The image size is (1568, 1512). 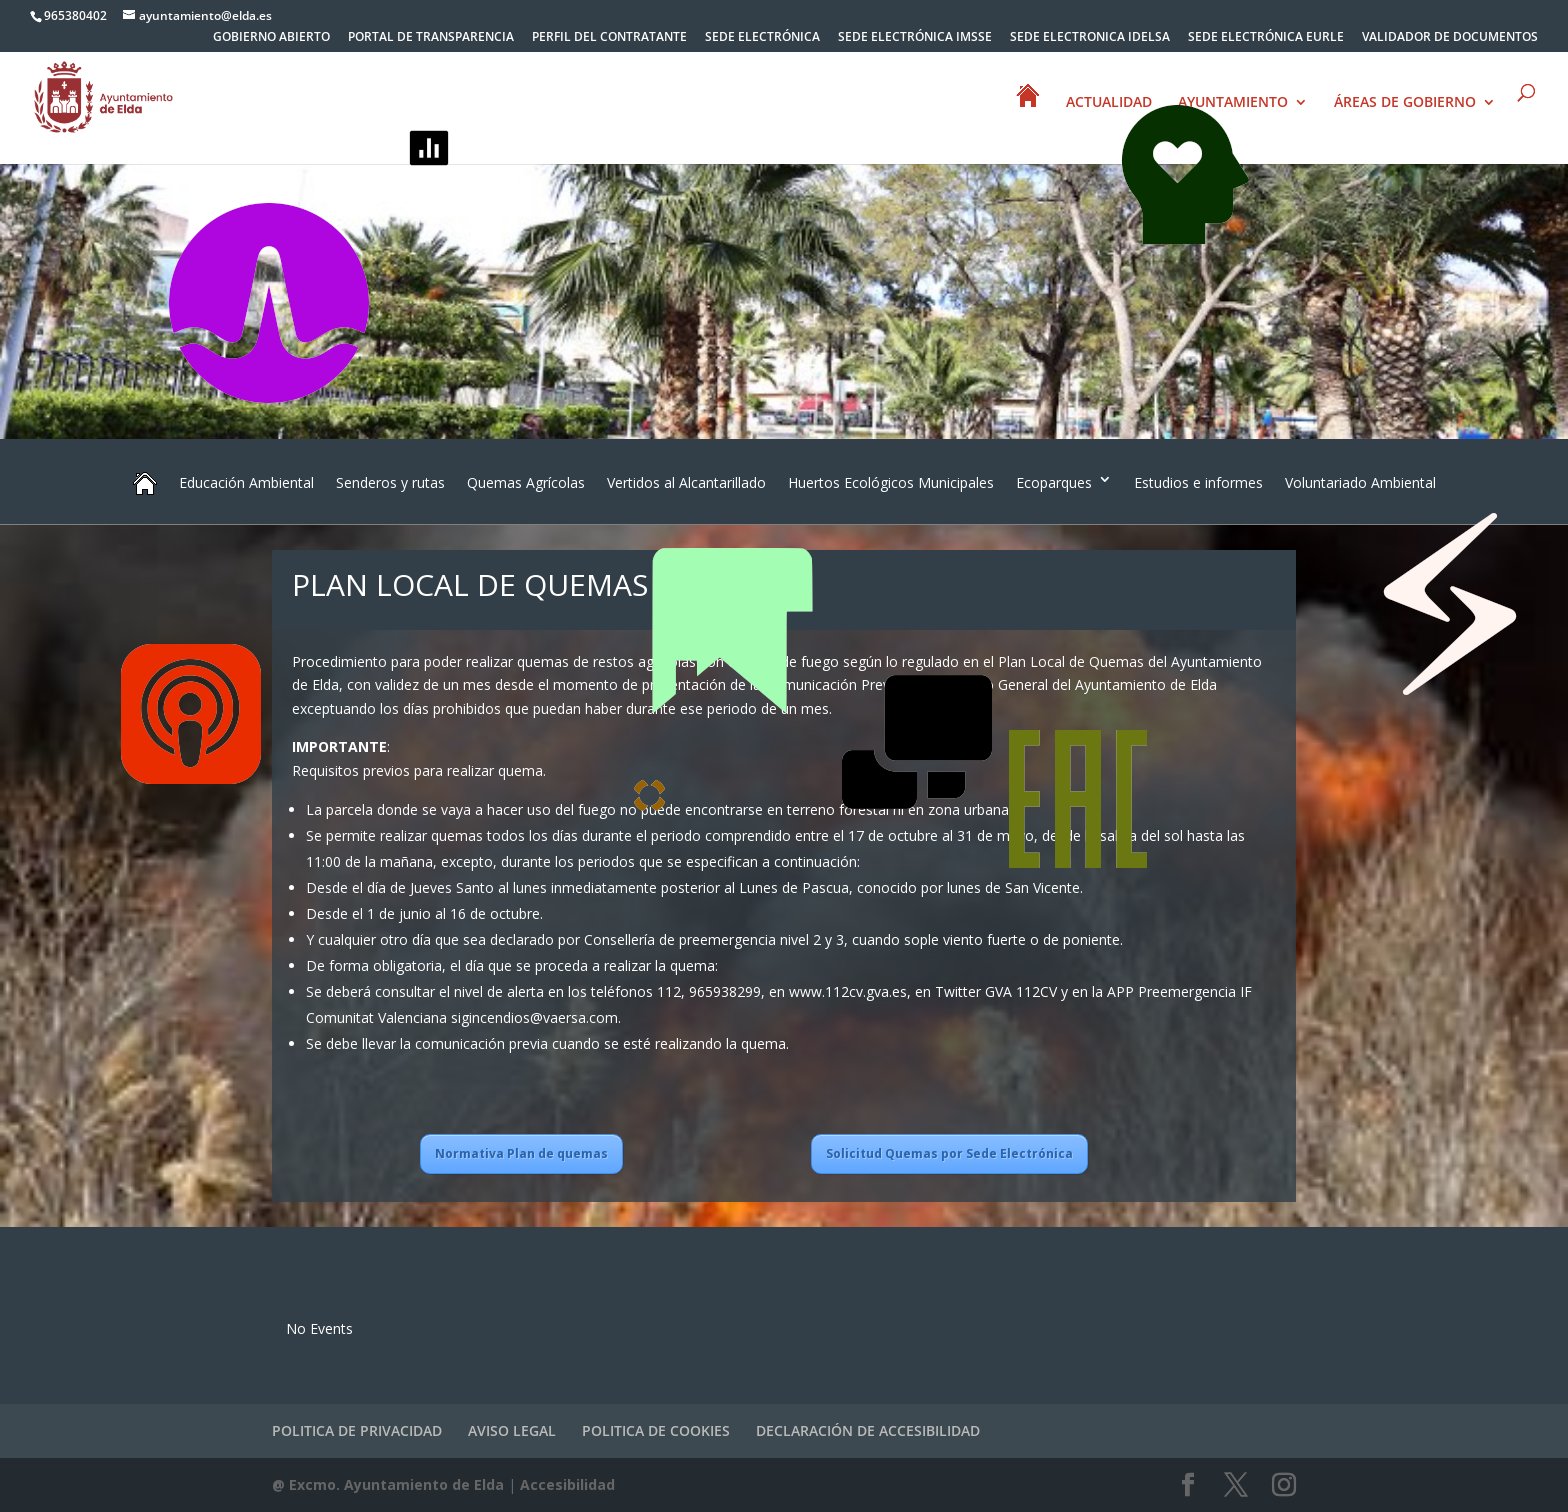 What do you see at coordinates (649, 795) in the screenshot?
I see `open the TableCheck restaurant reservation app` at bounding box center [649, 795].